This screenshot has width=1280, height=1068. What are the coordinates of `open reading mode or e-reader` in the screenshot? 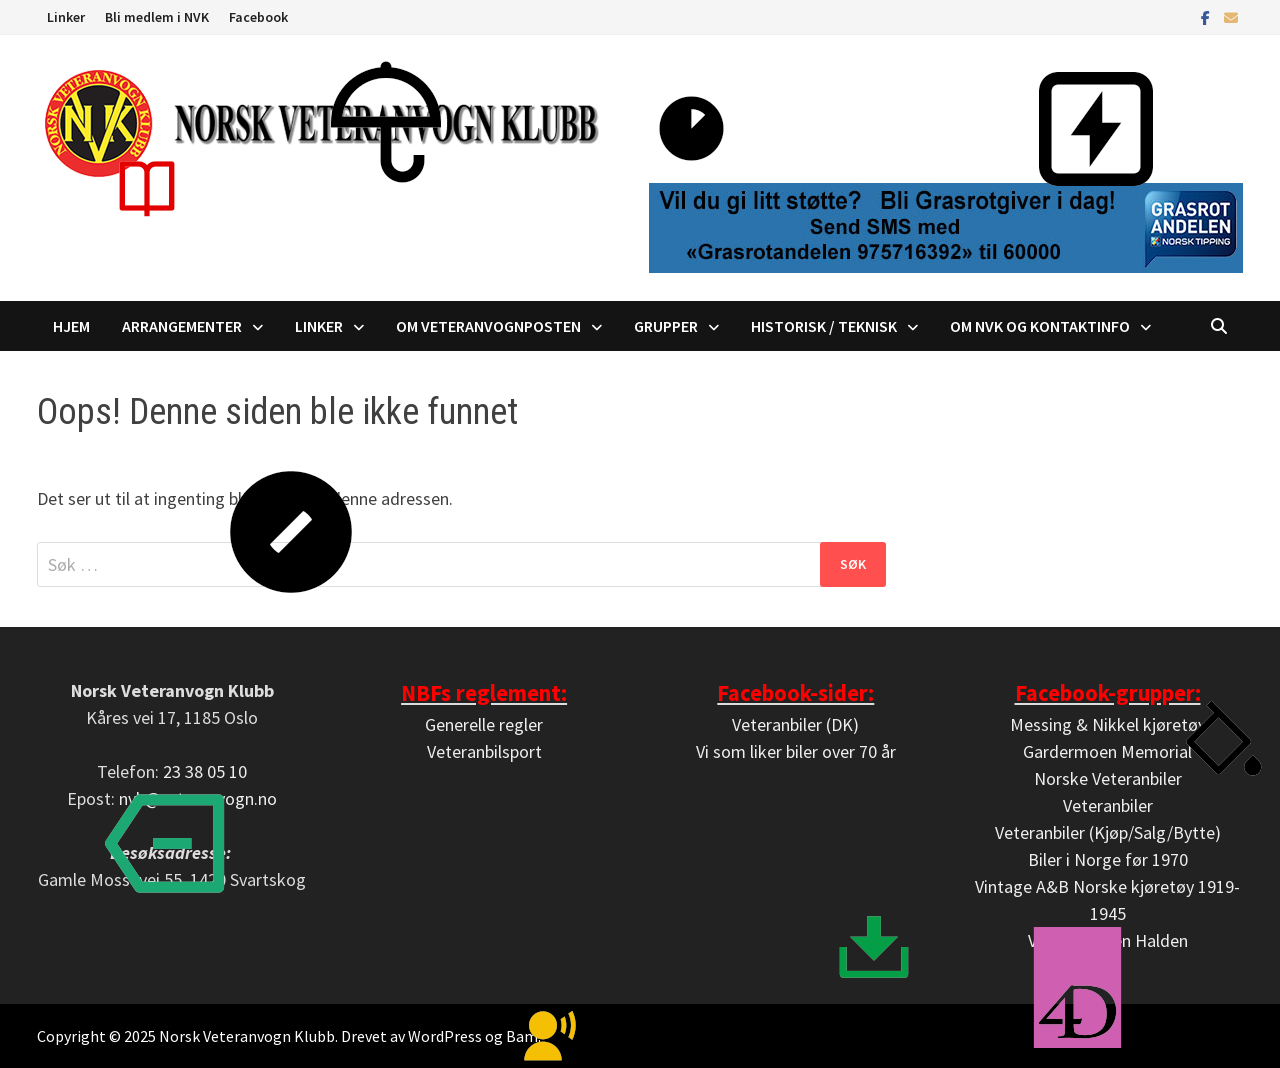 It's located at (147, 186).